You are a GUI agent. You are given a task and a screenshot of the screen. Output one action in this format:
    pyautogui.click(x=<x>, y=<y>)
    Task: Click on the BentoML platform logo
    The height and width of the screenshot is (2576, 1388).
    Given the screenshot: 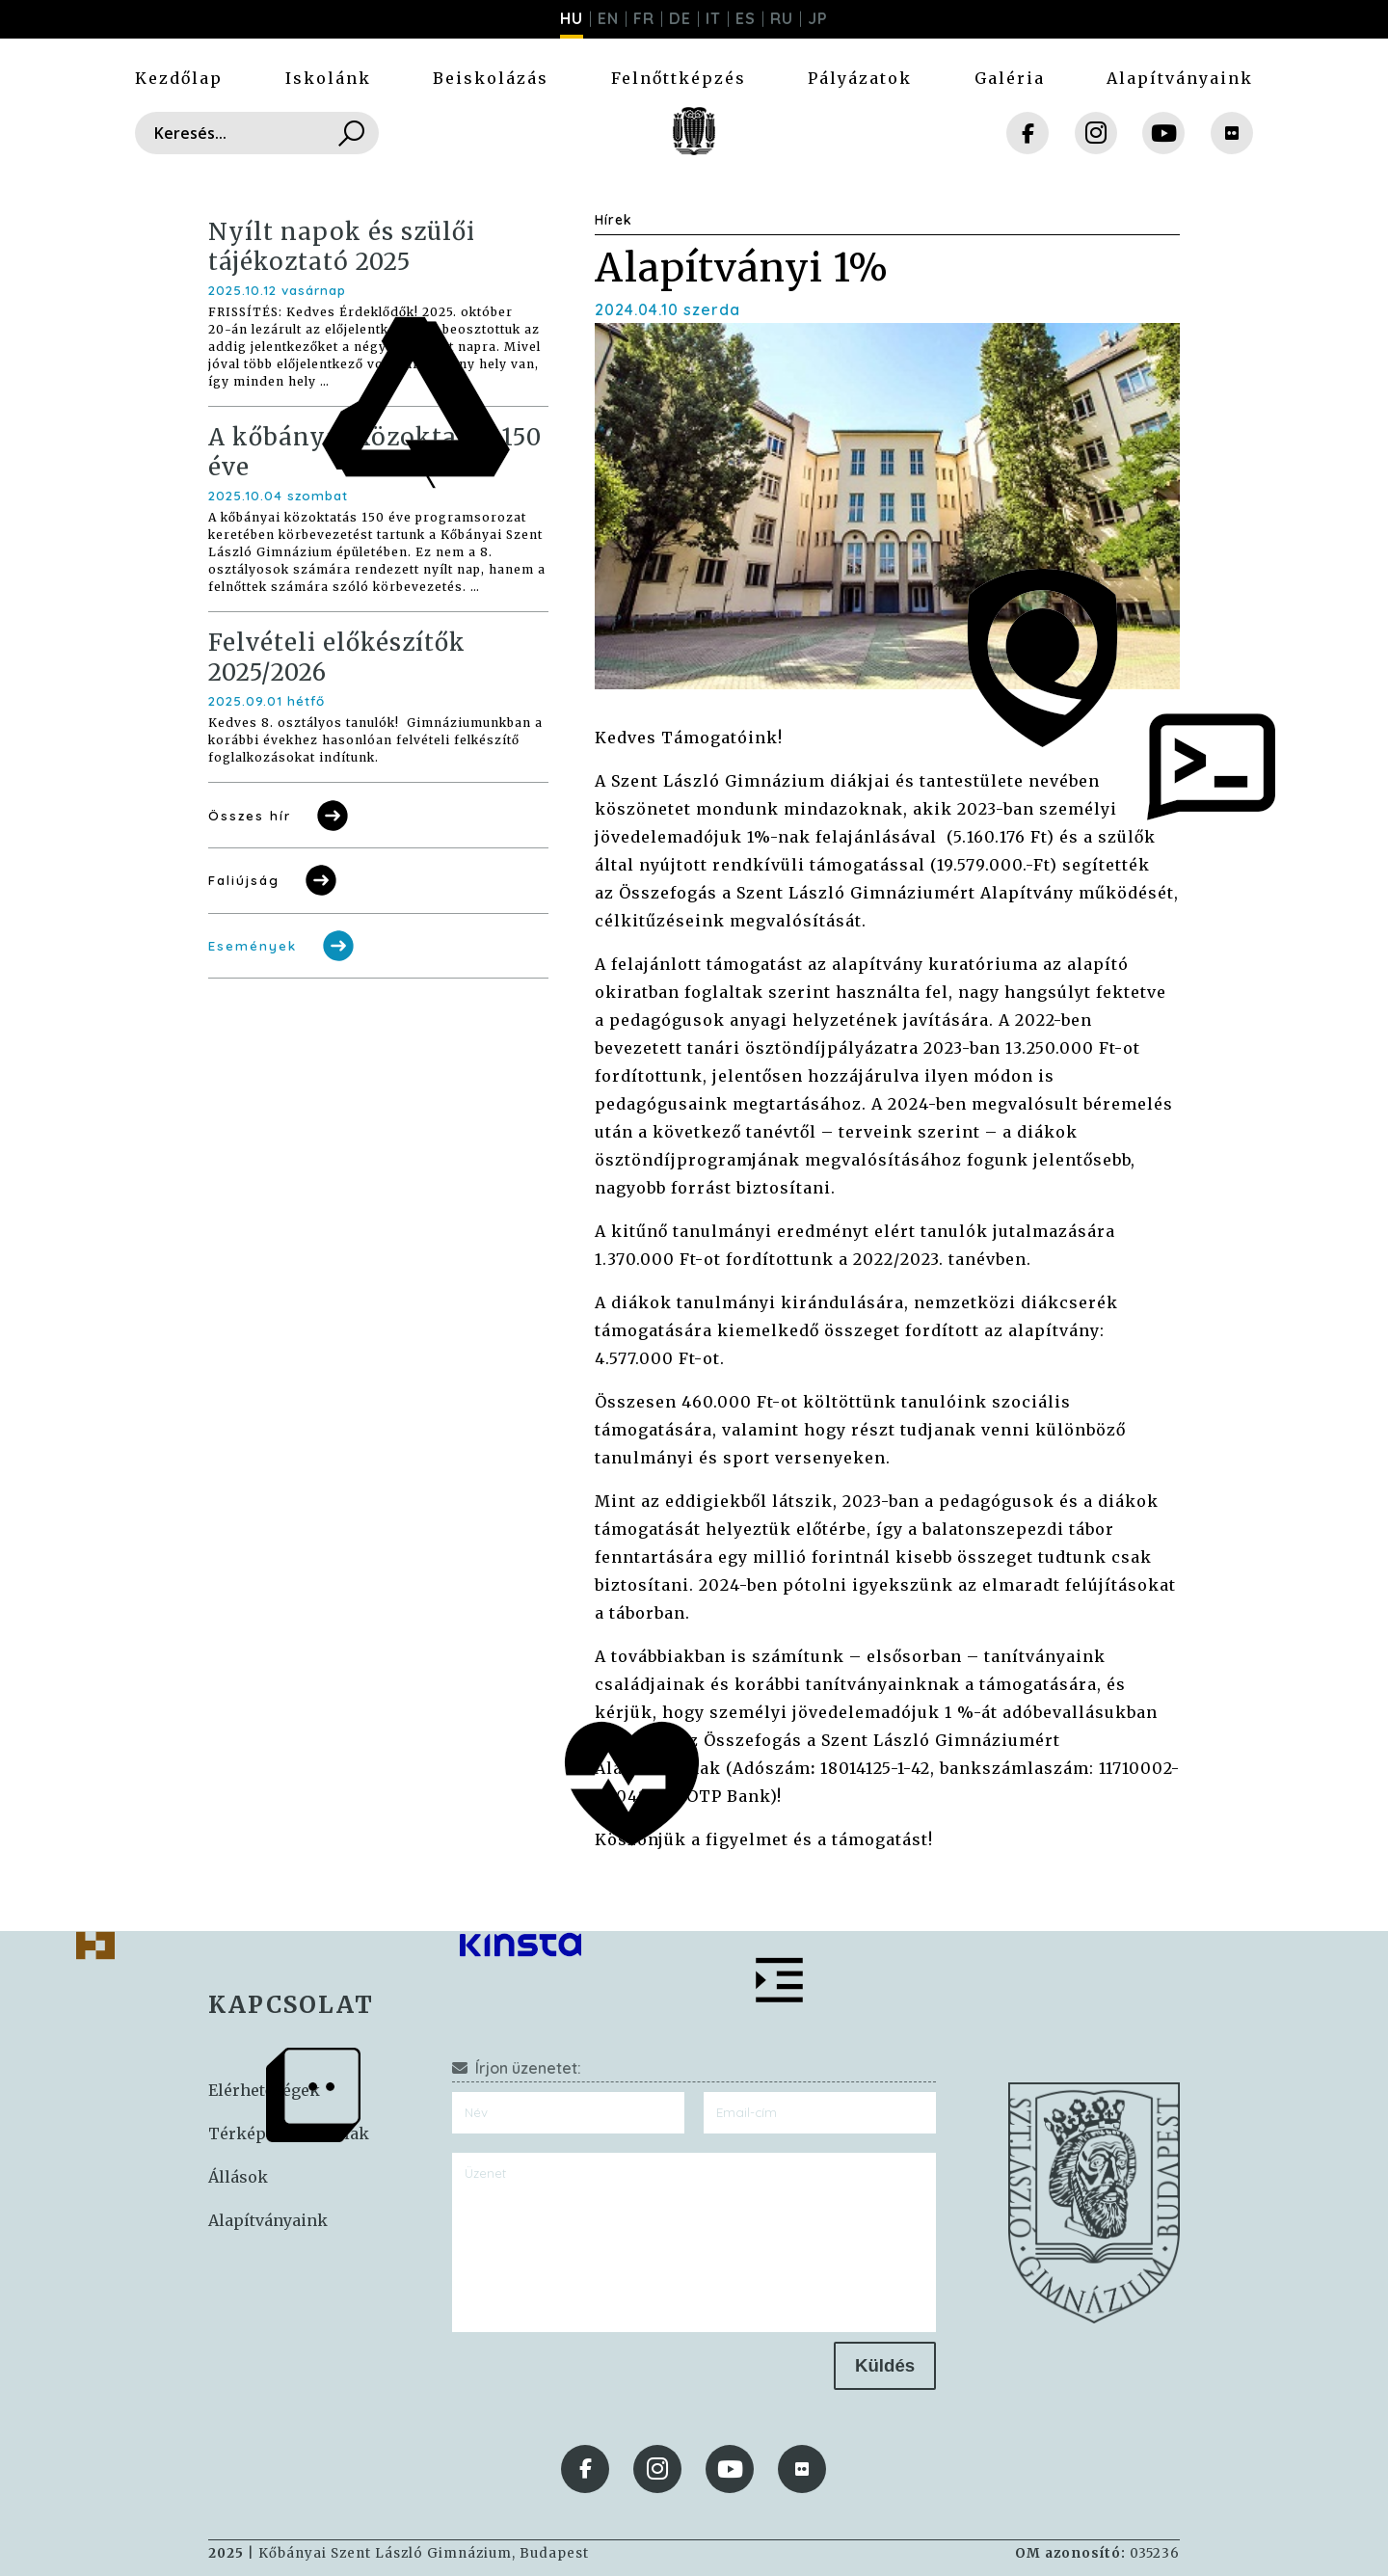 What is the action you would take?
    pyautogui.click(x=313, y=2095)
    